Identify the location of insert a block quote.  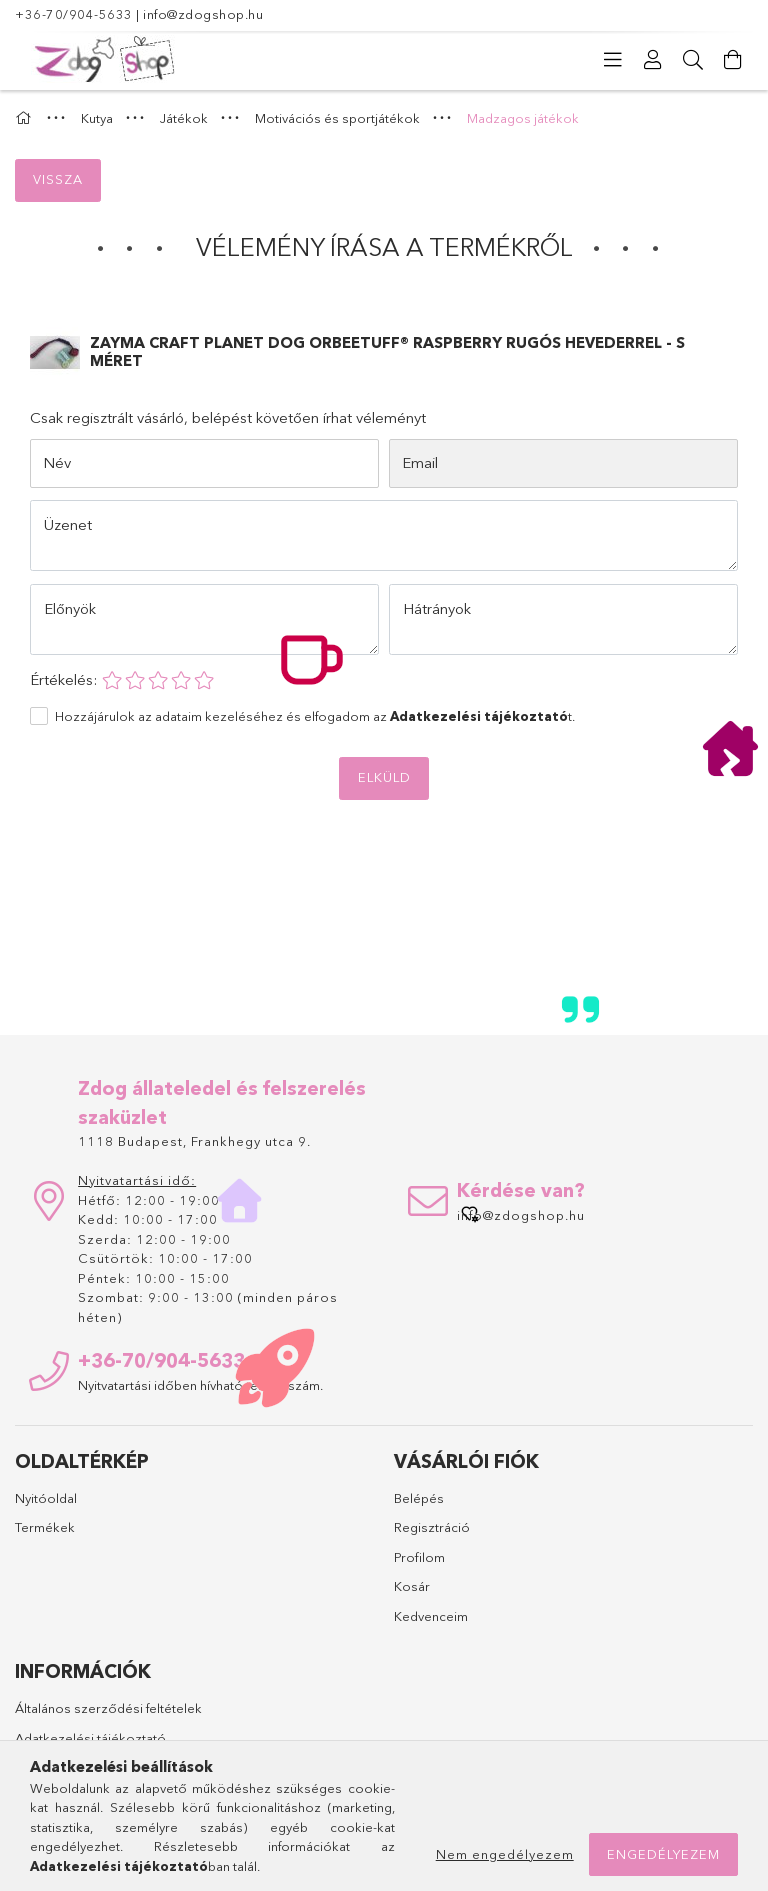
(580, 1009).